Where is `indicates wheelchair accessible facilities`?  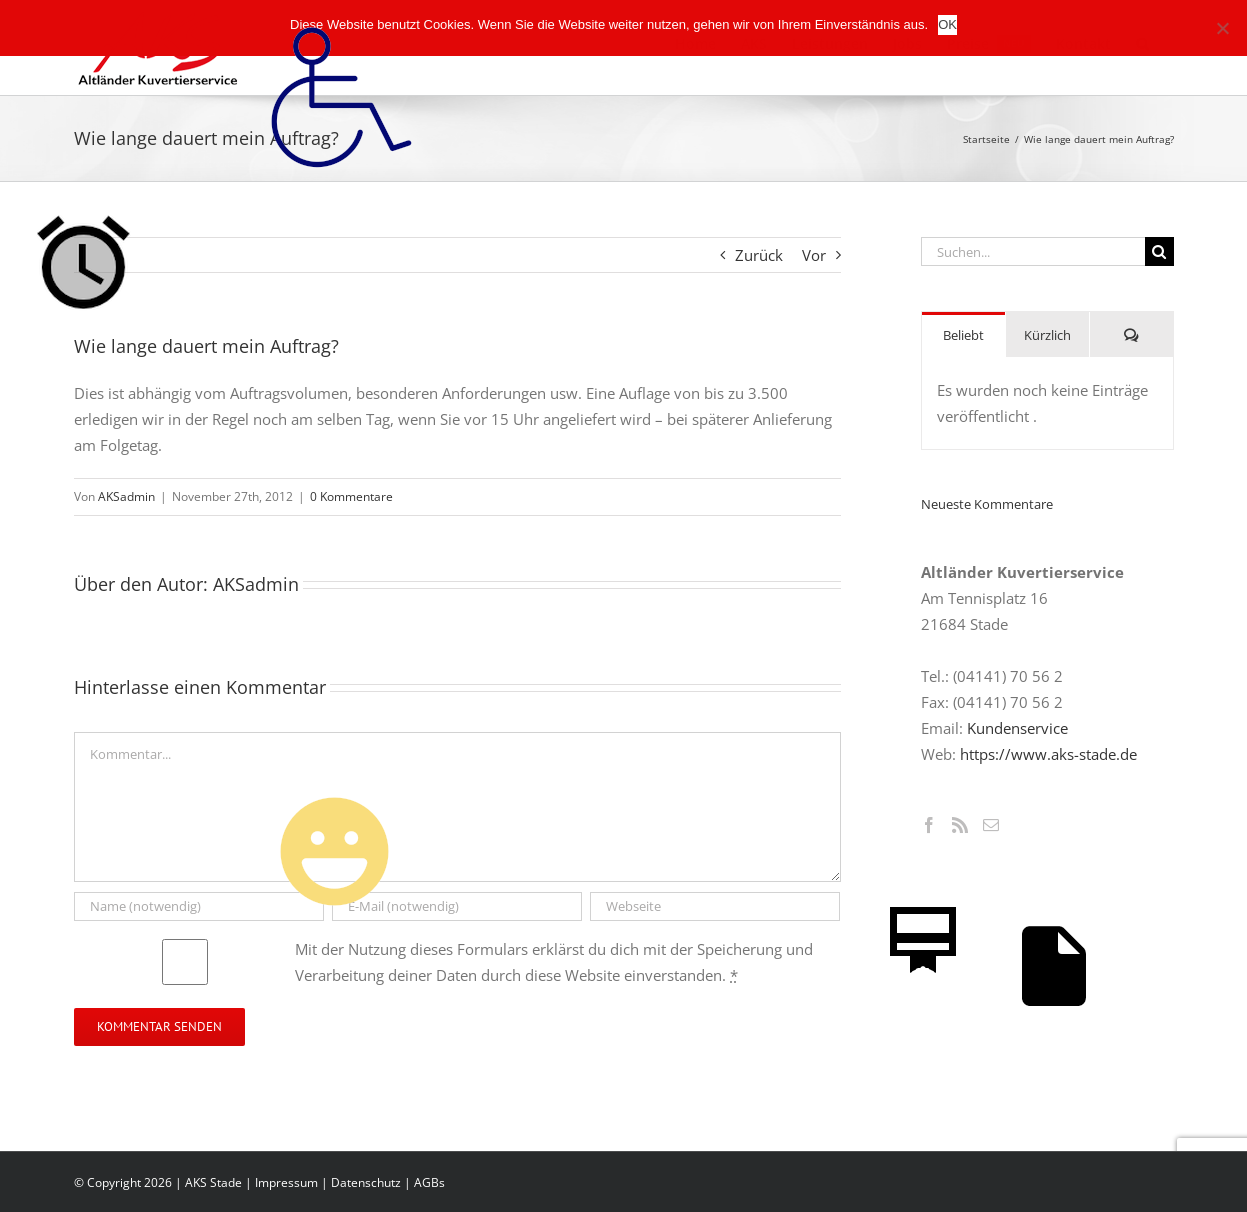
indicates wheelchair accessible facilities is located at coordinates (328, 100).